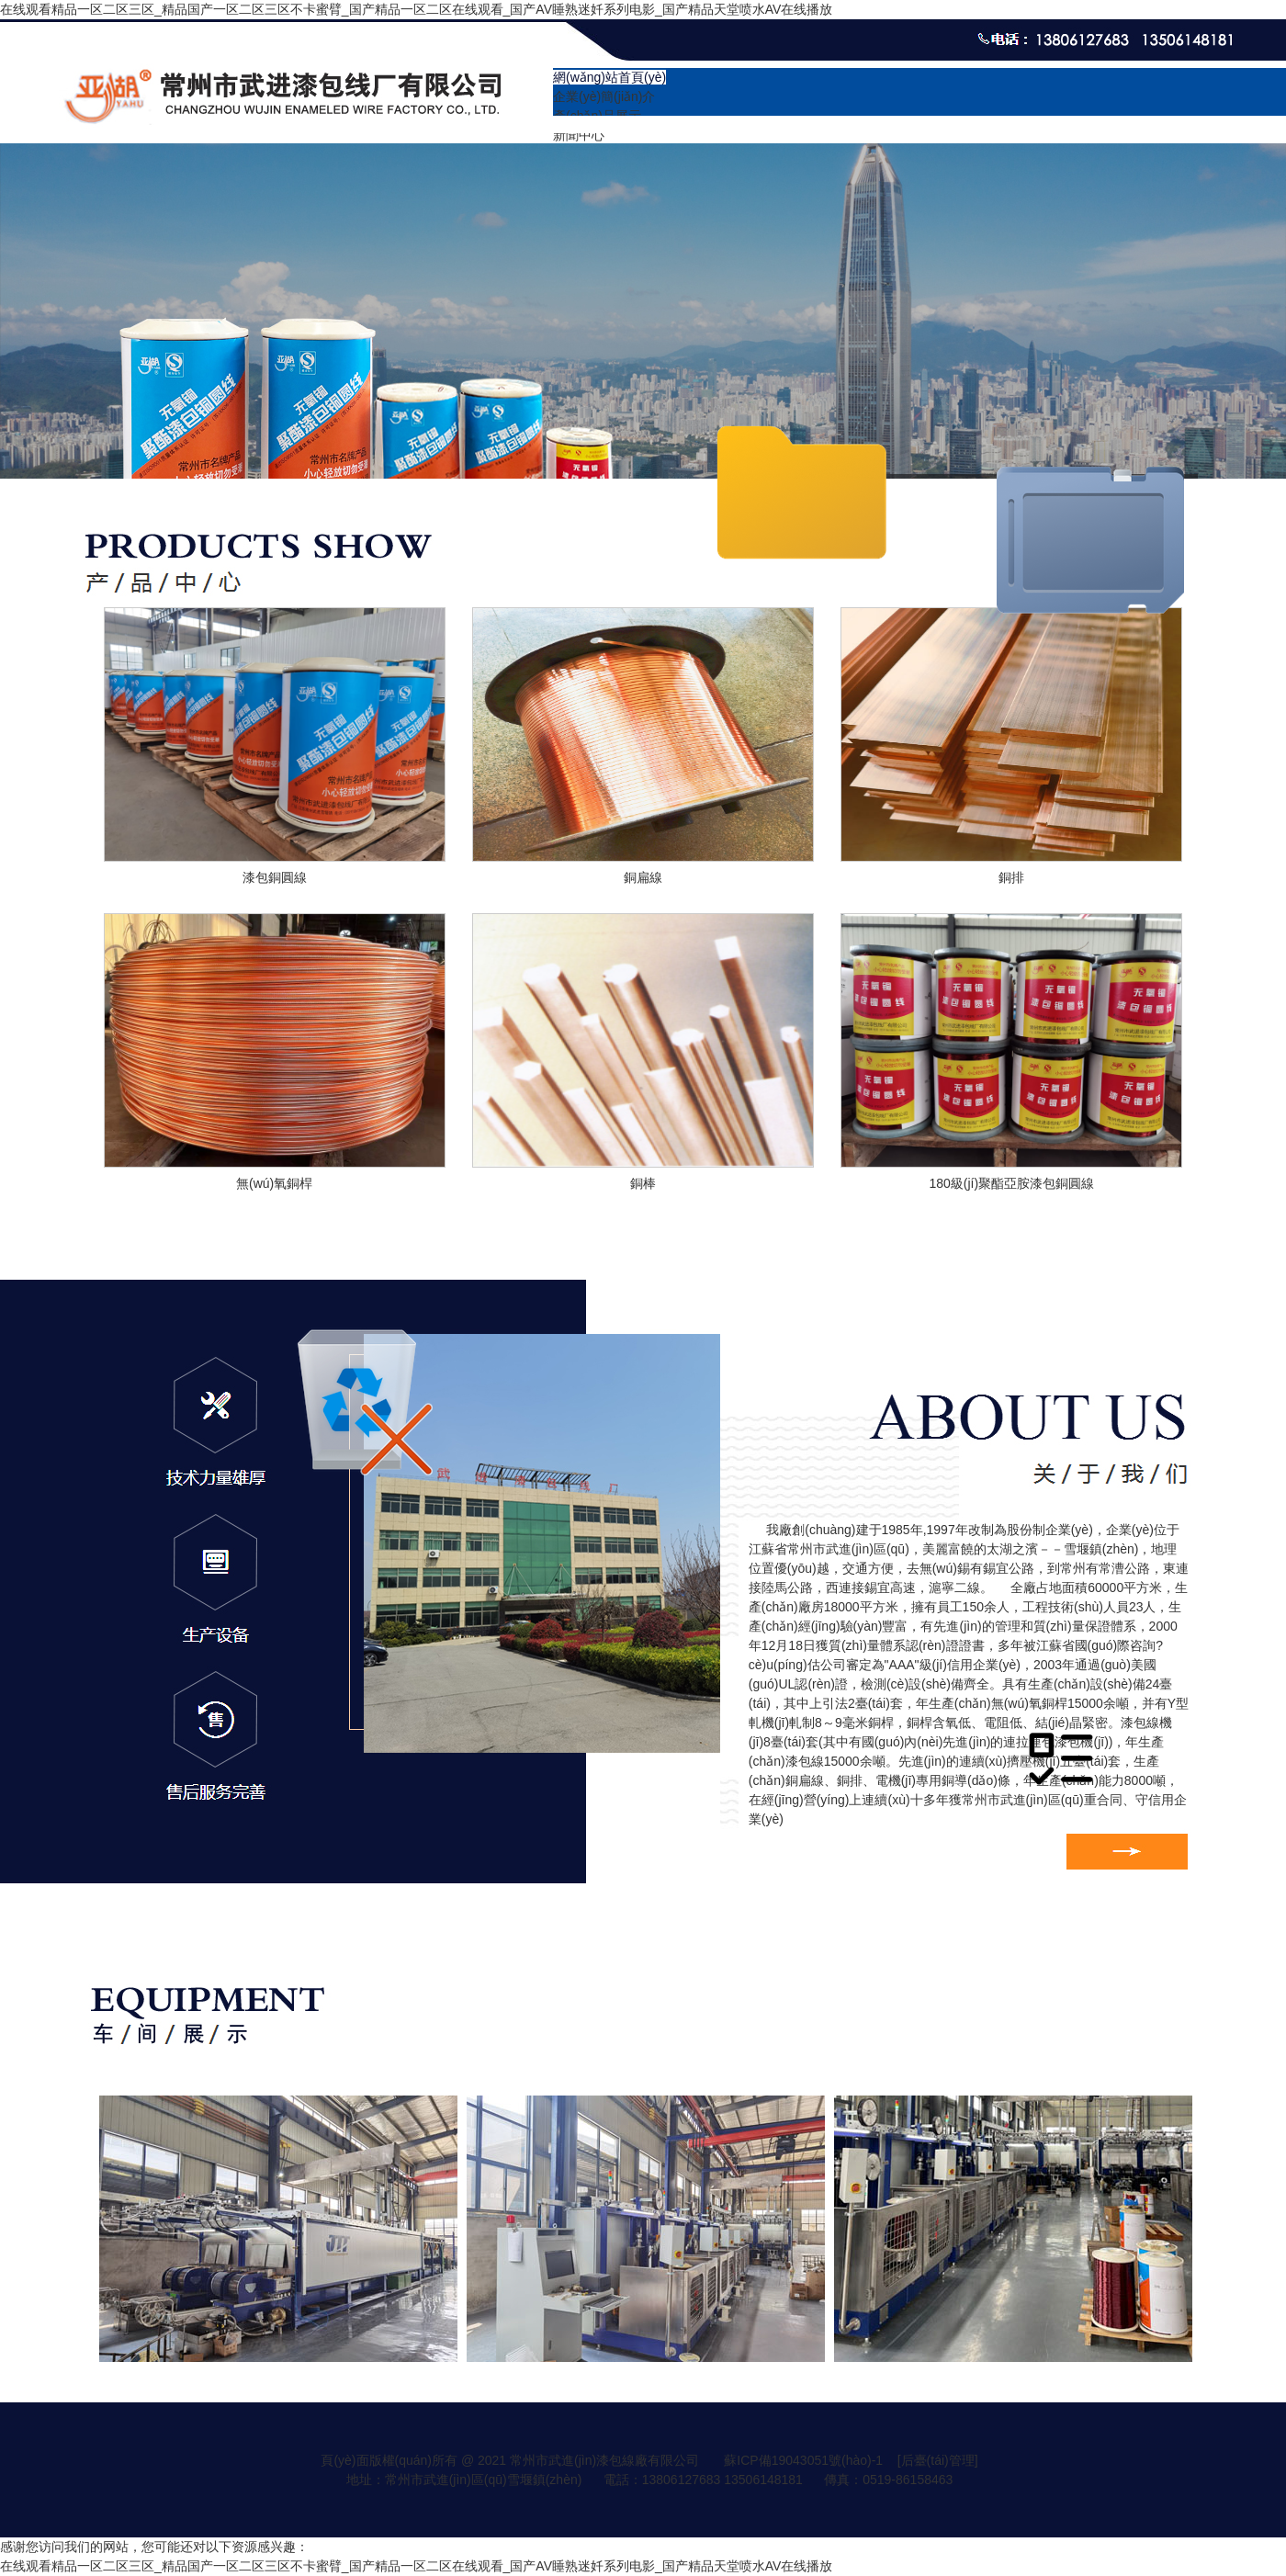 The height and width of the screenshot is (2576, 1286). What do you see at coordinates (356, 1399) in the screenshot?
I see `empty recycle bin with no items to restore` at bounding box center [356, 1399].